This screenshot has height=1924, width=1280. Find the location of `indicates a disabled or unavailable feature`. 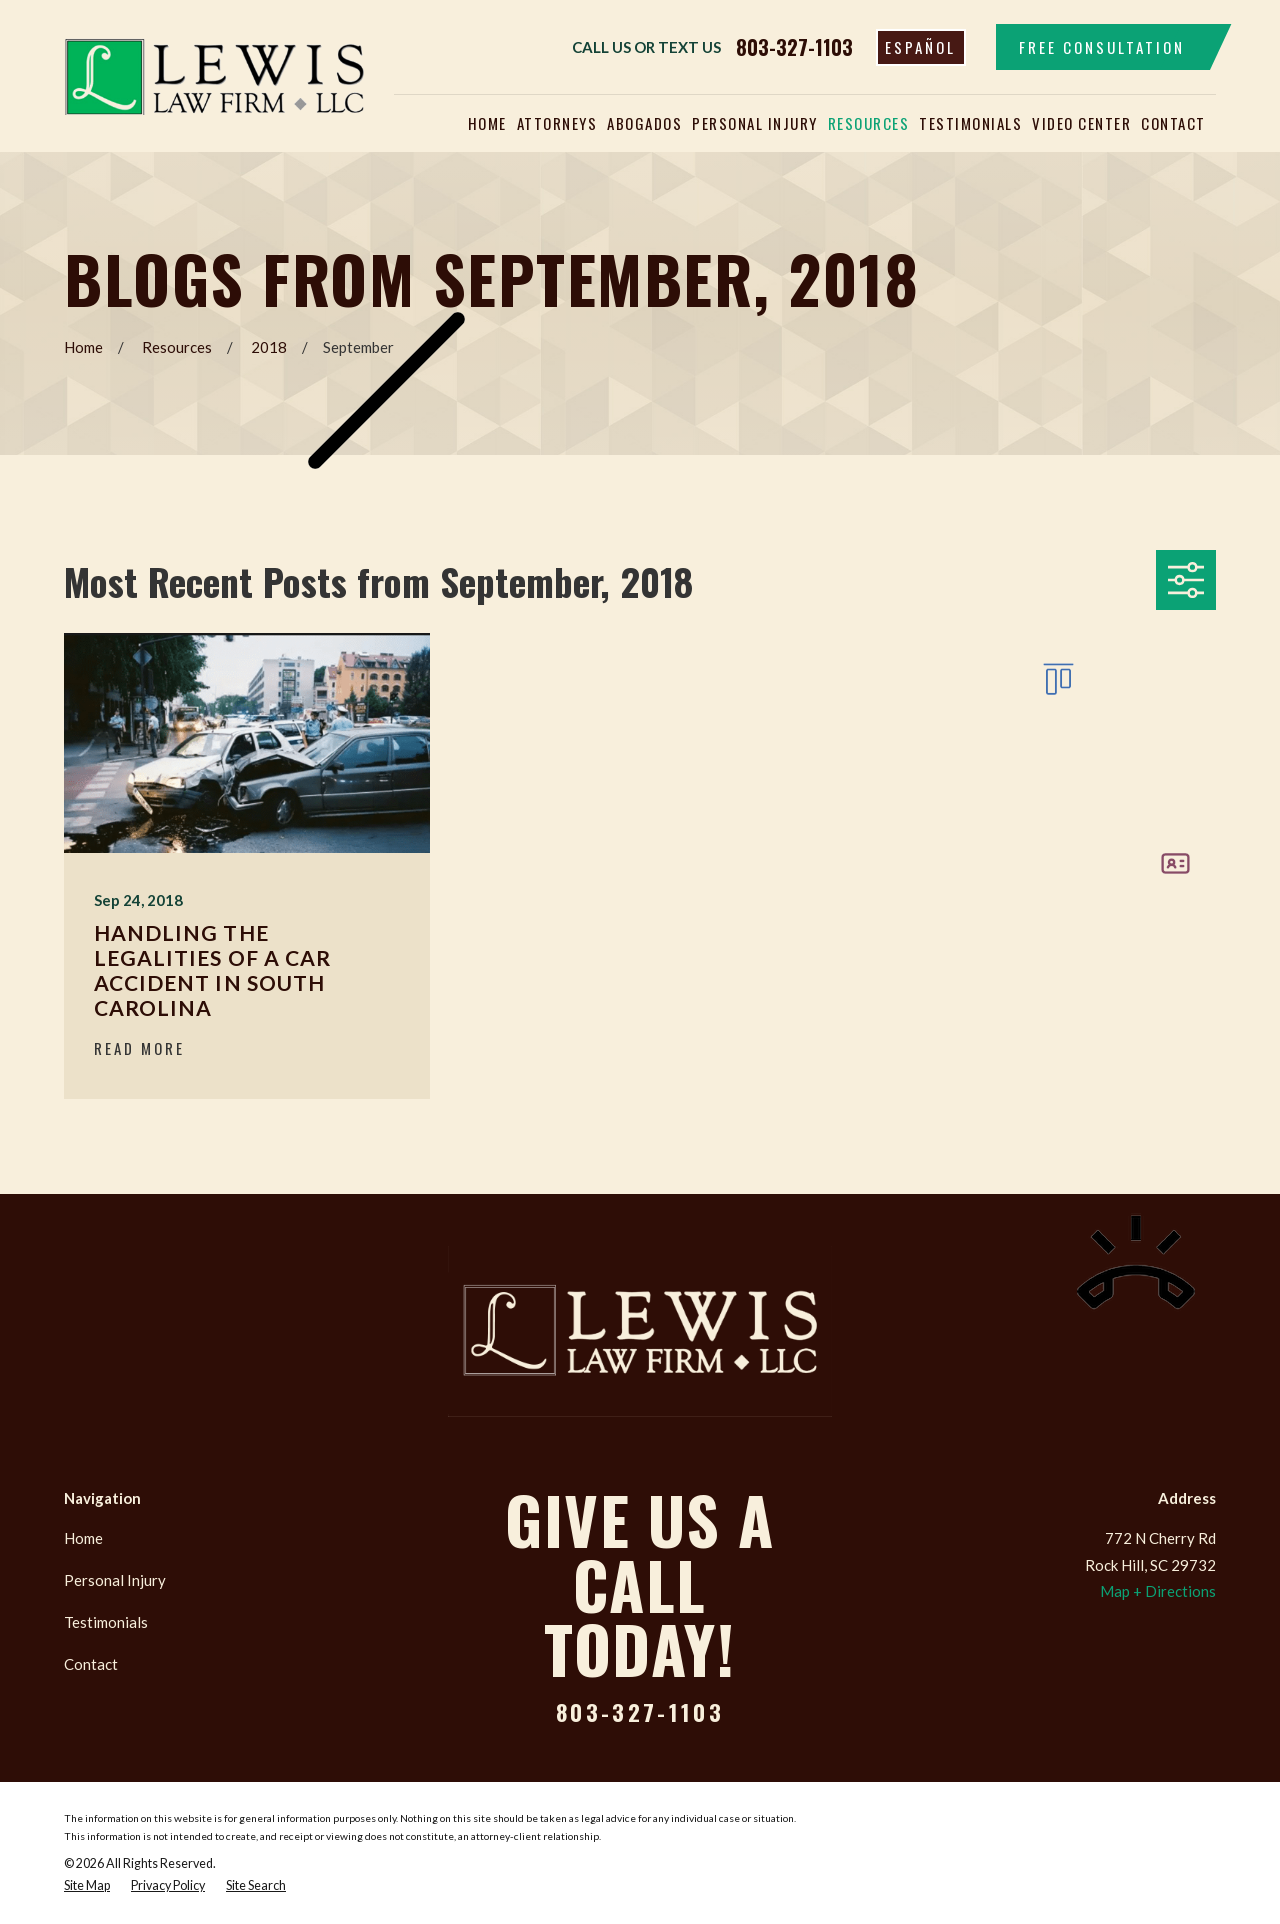

indicates a disabled or unavailable feature is located at coordinates (386, 390).